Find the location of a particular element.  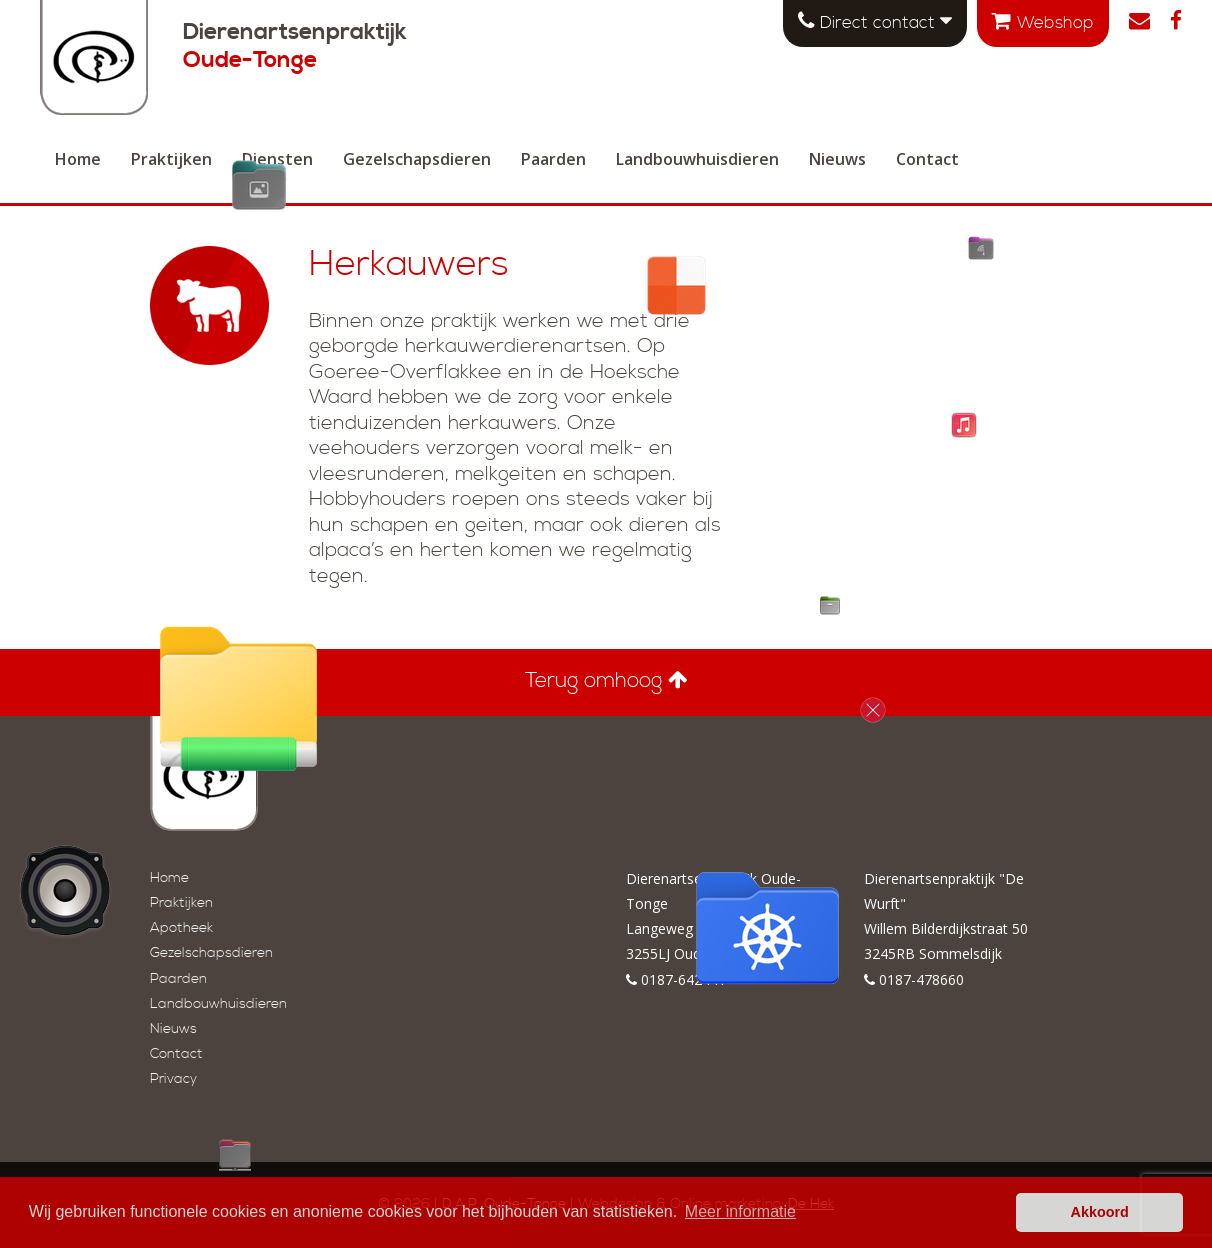

access a remote or network folder is located at coordinates (235, 1155).